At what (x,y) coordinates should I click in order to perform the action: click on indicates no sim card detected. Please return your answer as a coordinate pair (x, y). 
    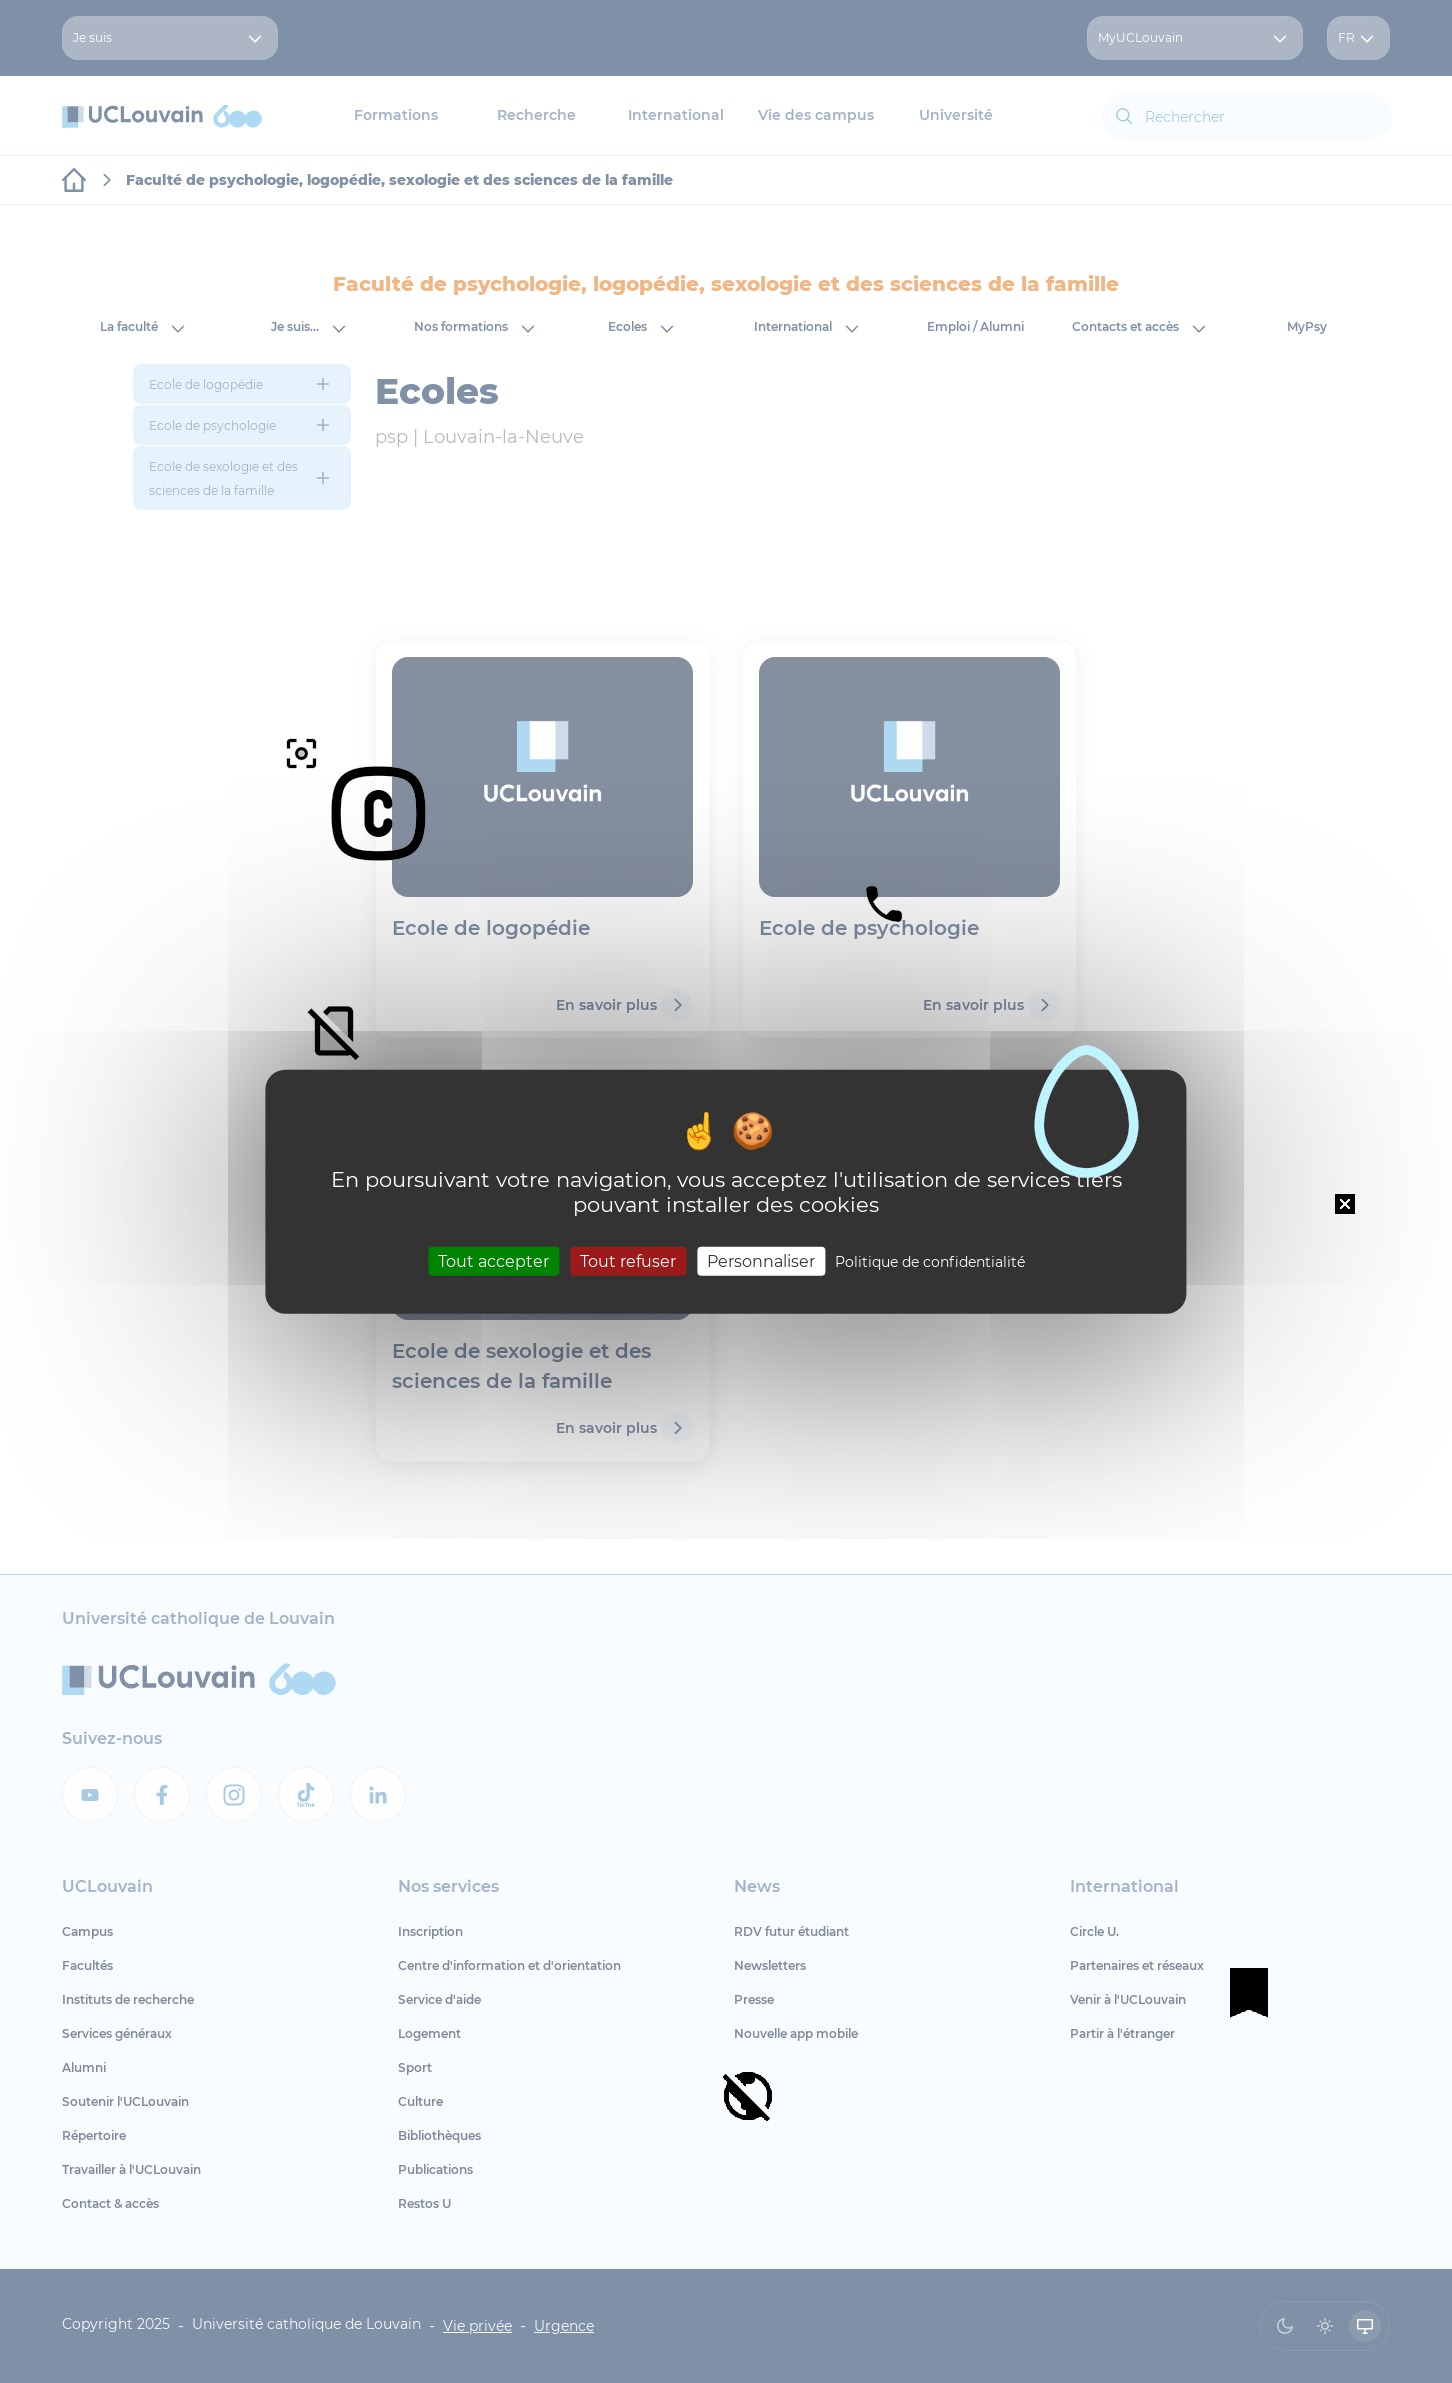
    Looking at the image, I should click on (334, 1031).